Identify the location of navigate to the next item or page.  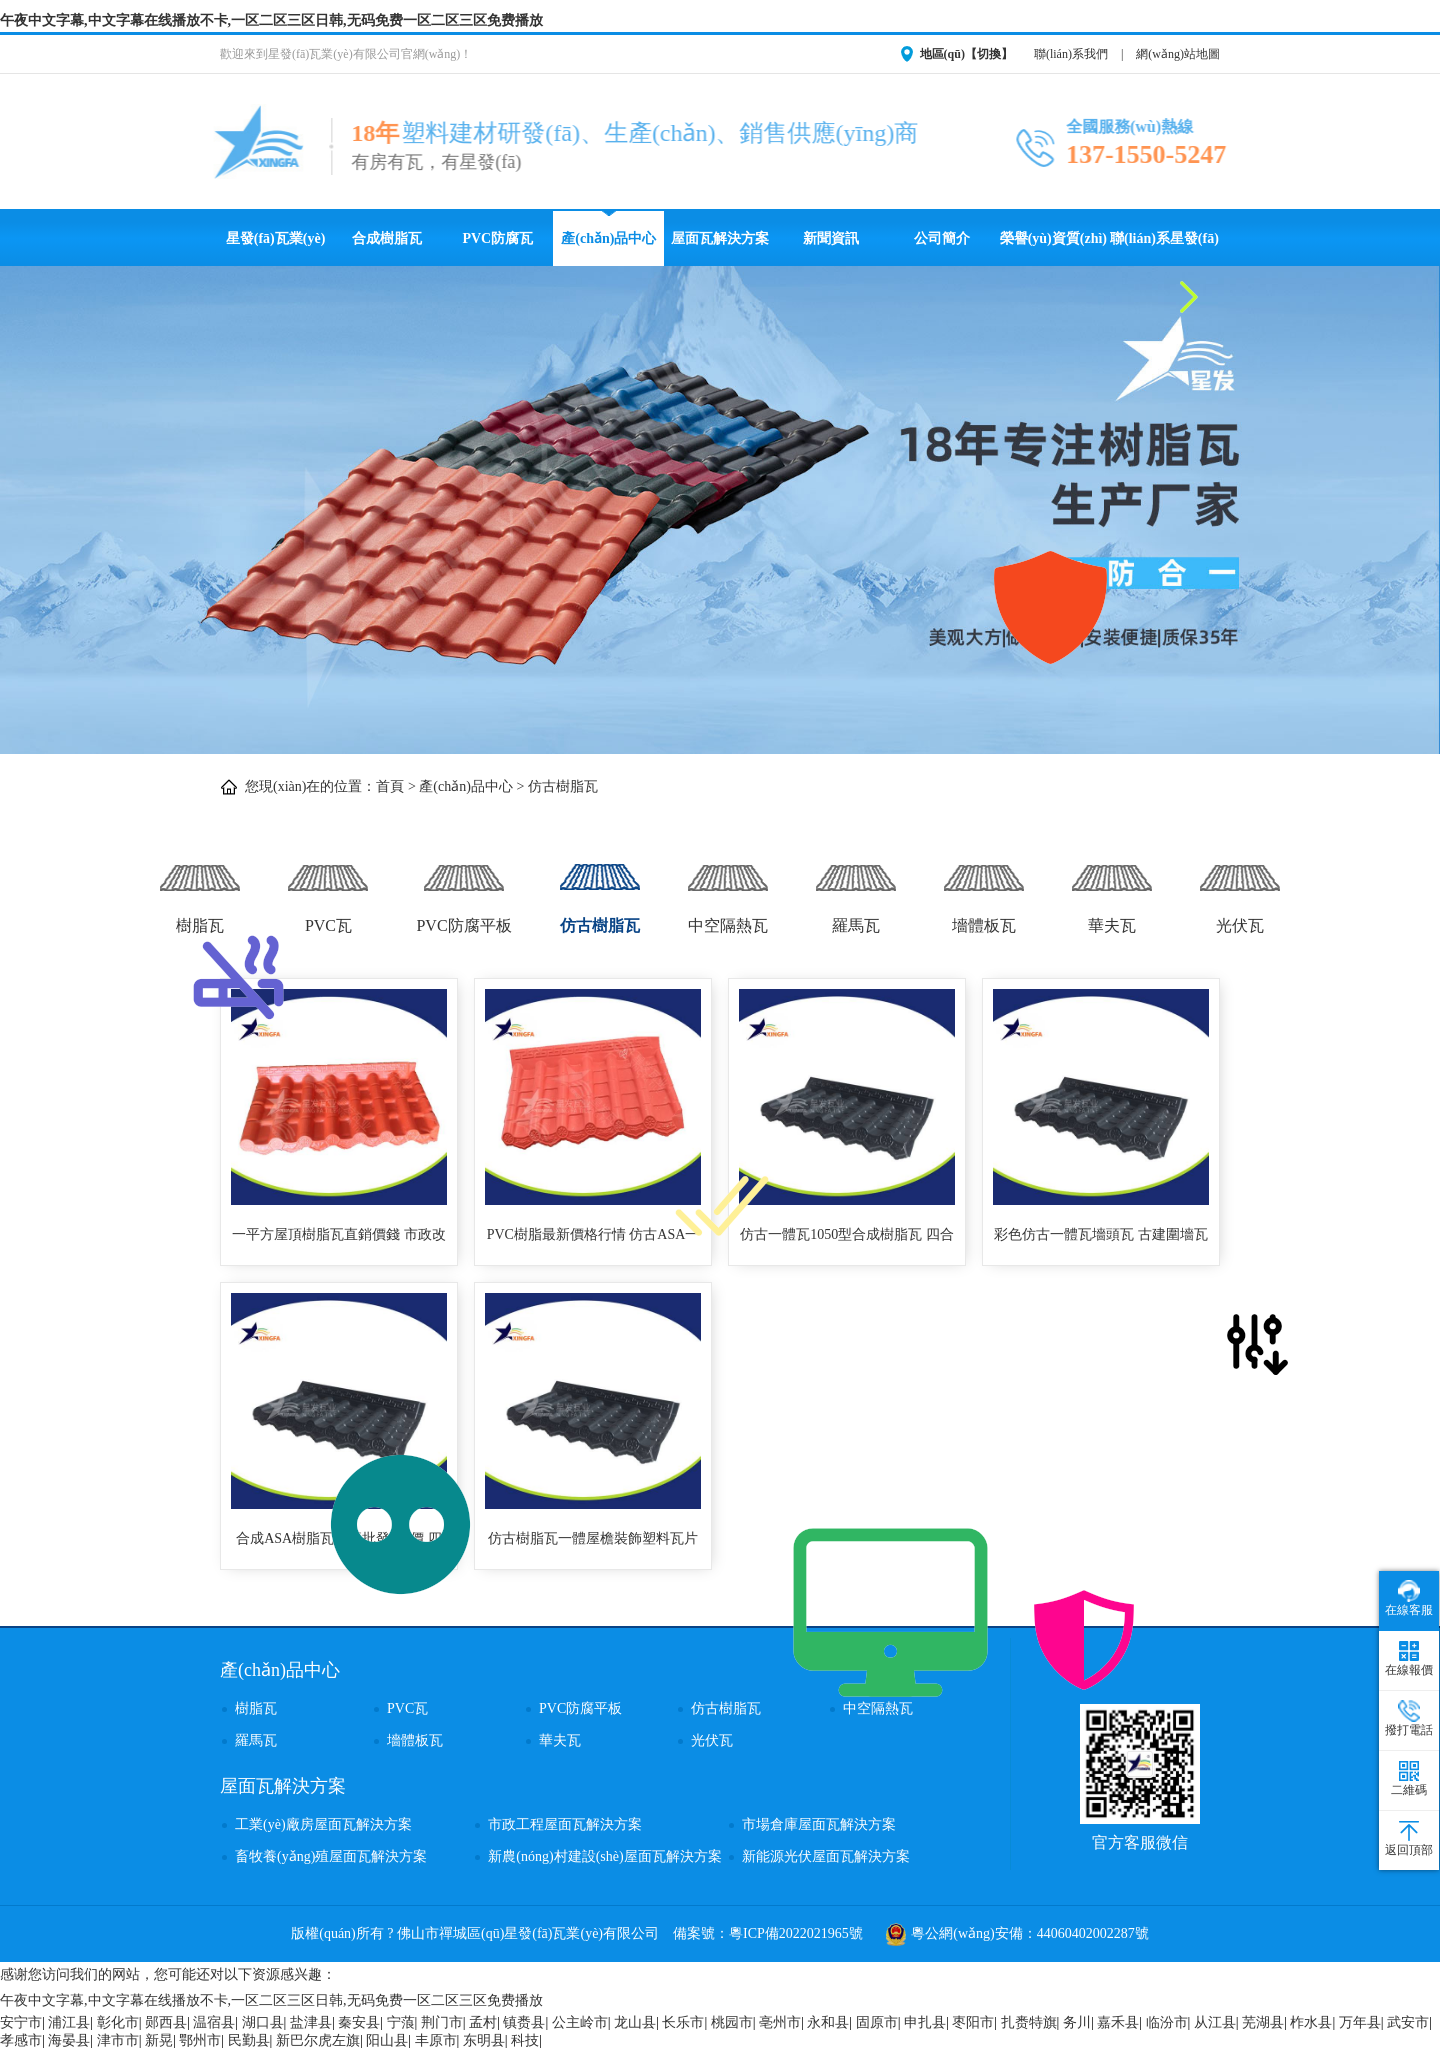
(1188, 297).